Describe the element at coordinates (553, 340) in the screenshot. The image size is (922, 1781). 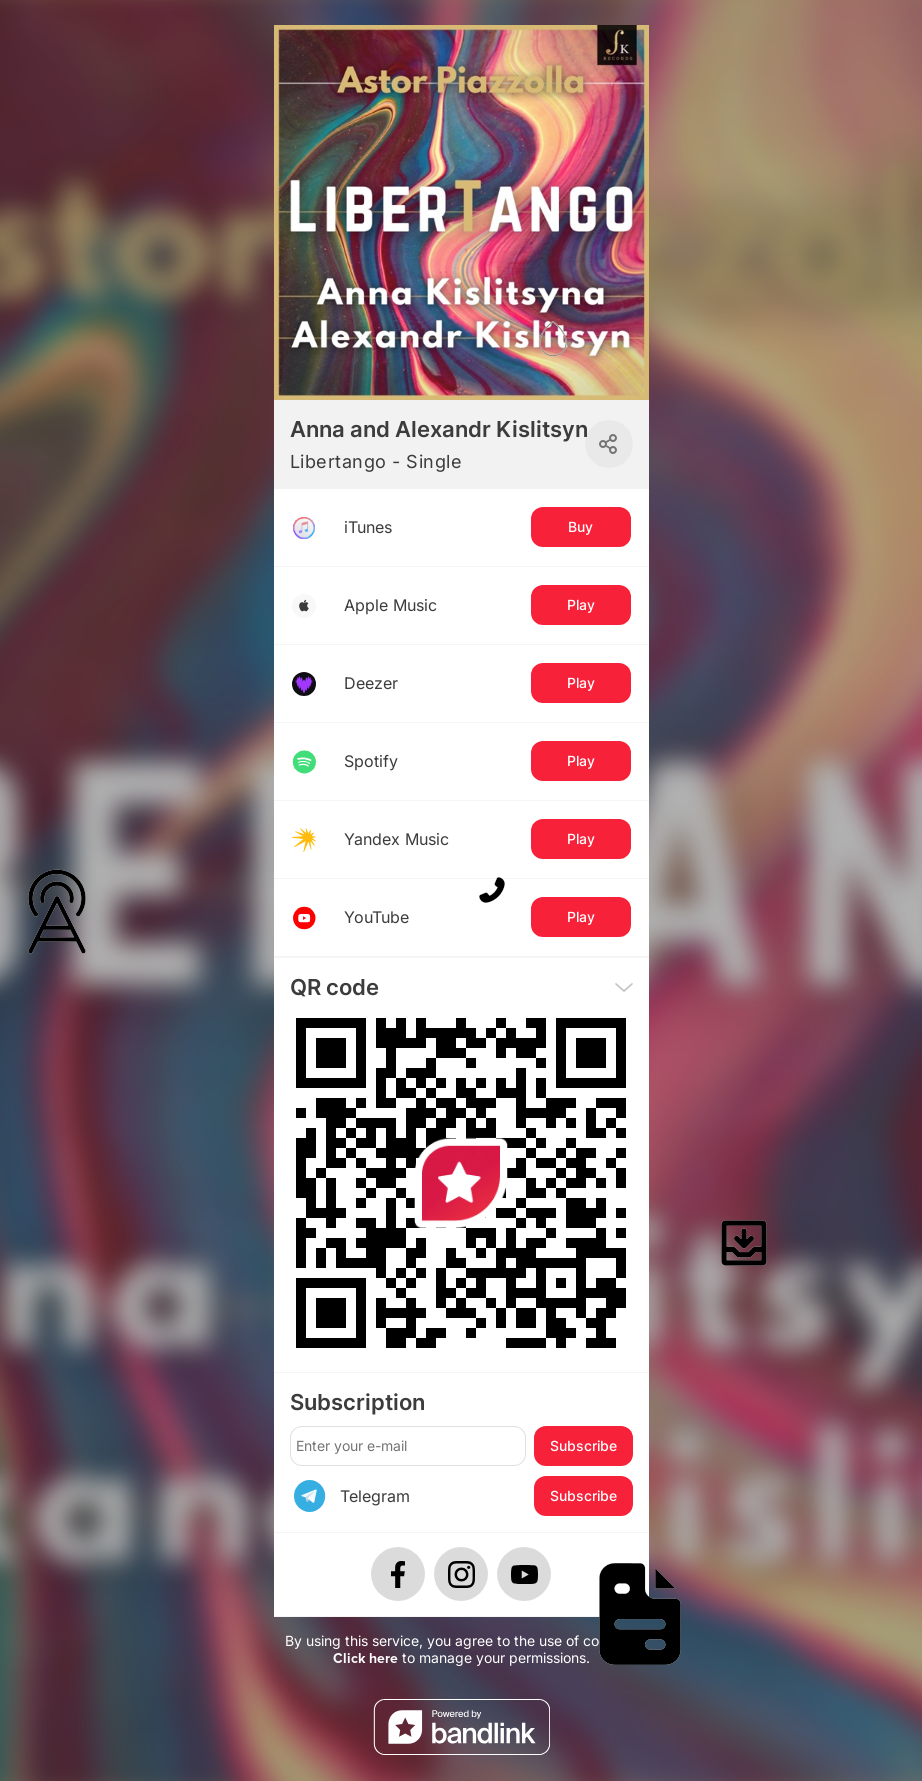
I see `indicates water or liquid content` at that location.